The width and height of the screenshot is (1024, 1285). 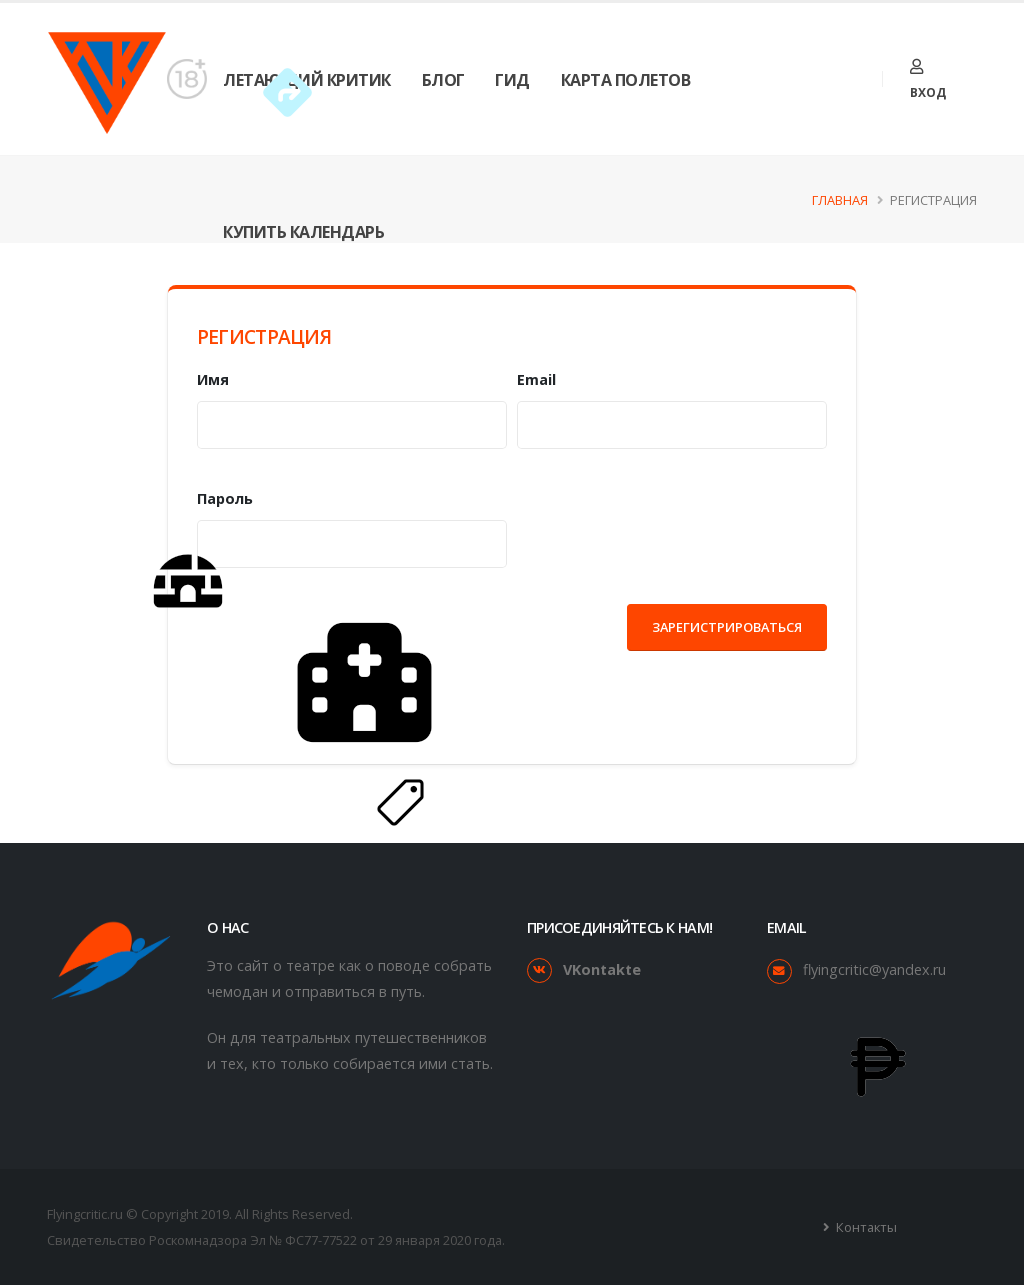 What do you see at coordinates (287, 92) in the screenshot?
I see `get directions to a destination` at bounding box center [287, 92].